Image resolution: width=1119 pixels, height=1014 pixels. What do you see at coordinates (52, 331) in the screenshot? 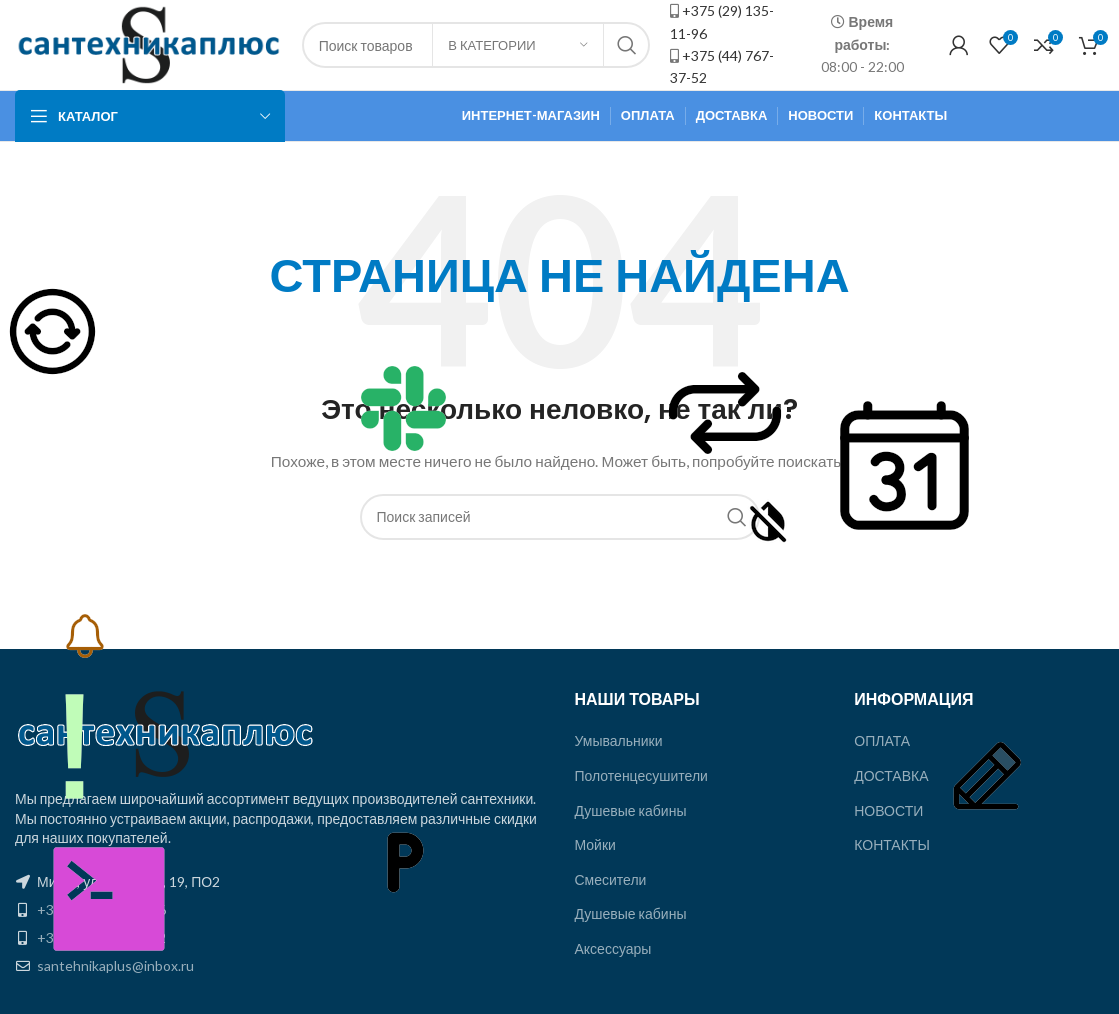
I see `sync data with cloud or server` at bounding box center [52, 331].